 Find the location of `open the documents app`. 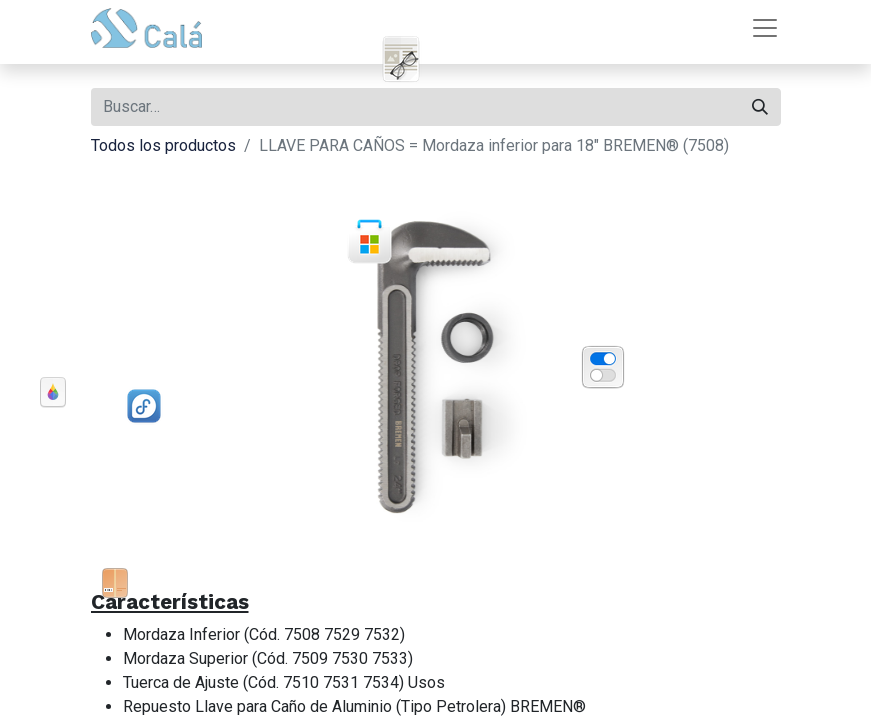

open the documents app is located at coordinates (401, 59).